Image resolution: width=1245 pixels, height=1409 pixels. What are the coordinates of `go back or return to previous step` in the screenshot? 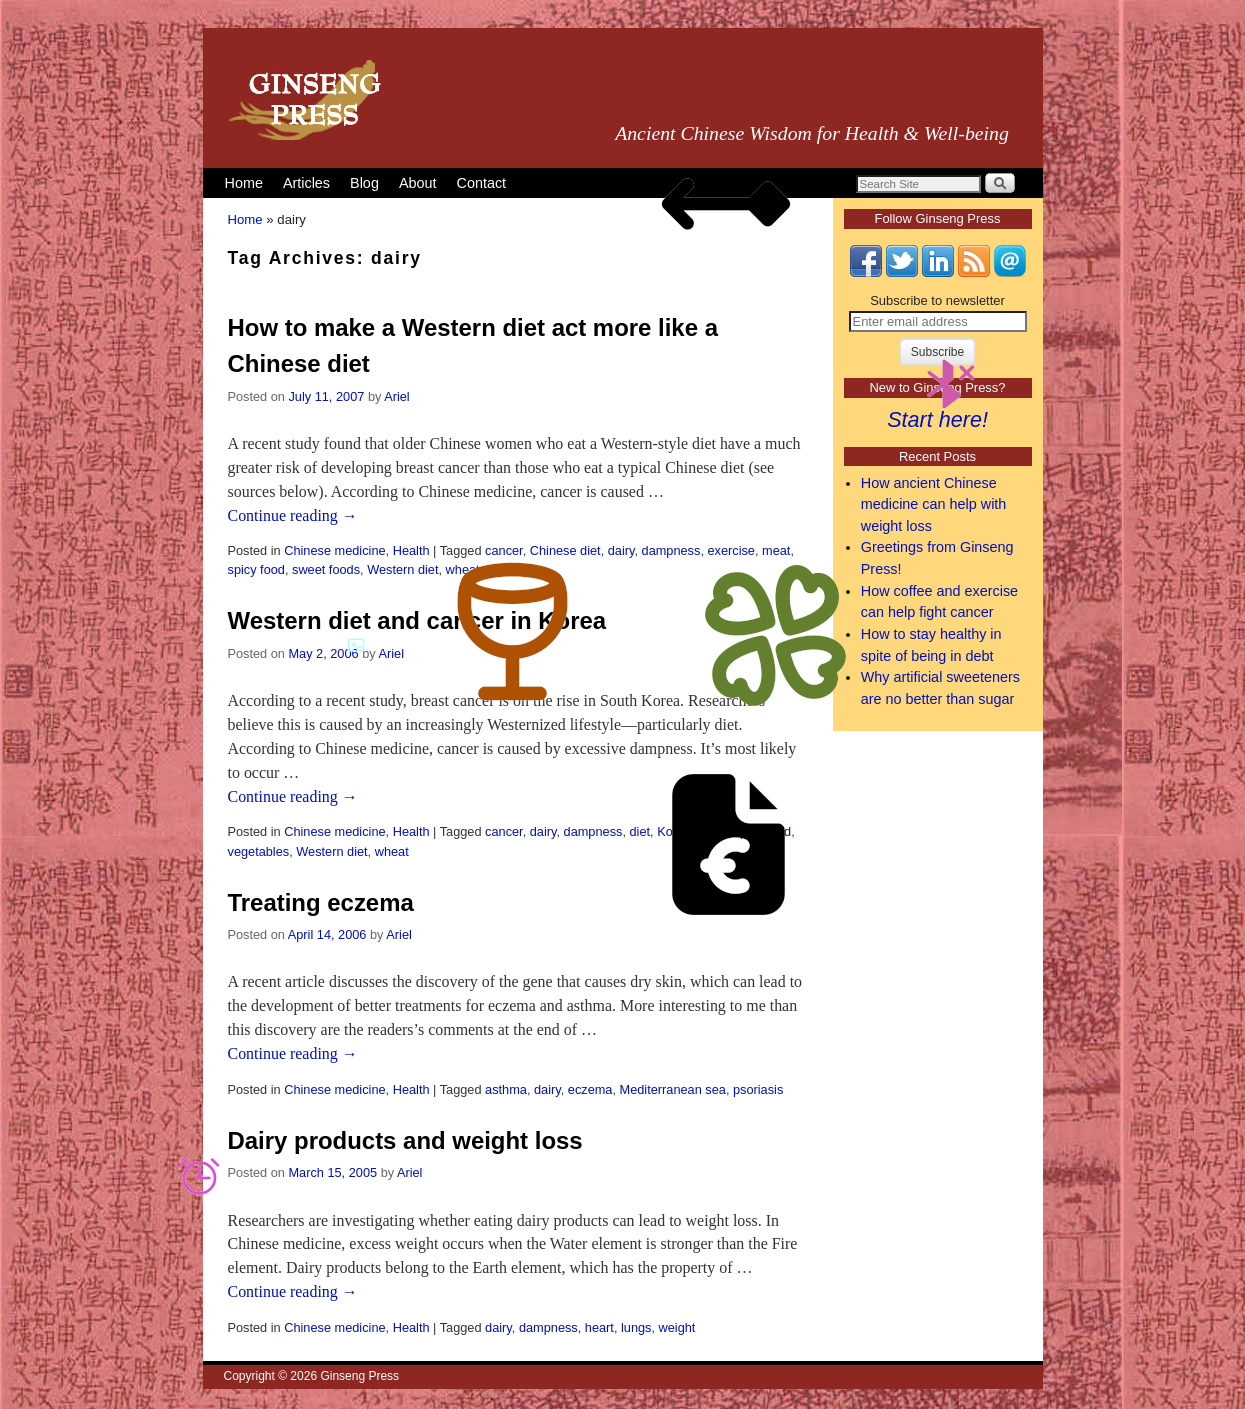 It's located at (726, 204).